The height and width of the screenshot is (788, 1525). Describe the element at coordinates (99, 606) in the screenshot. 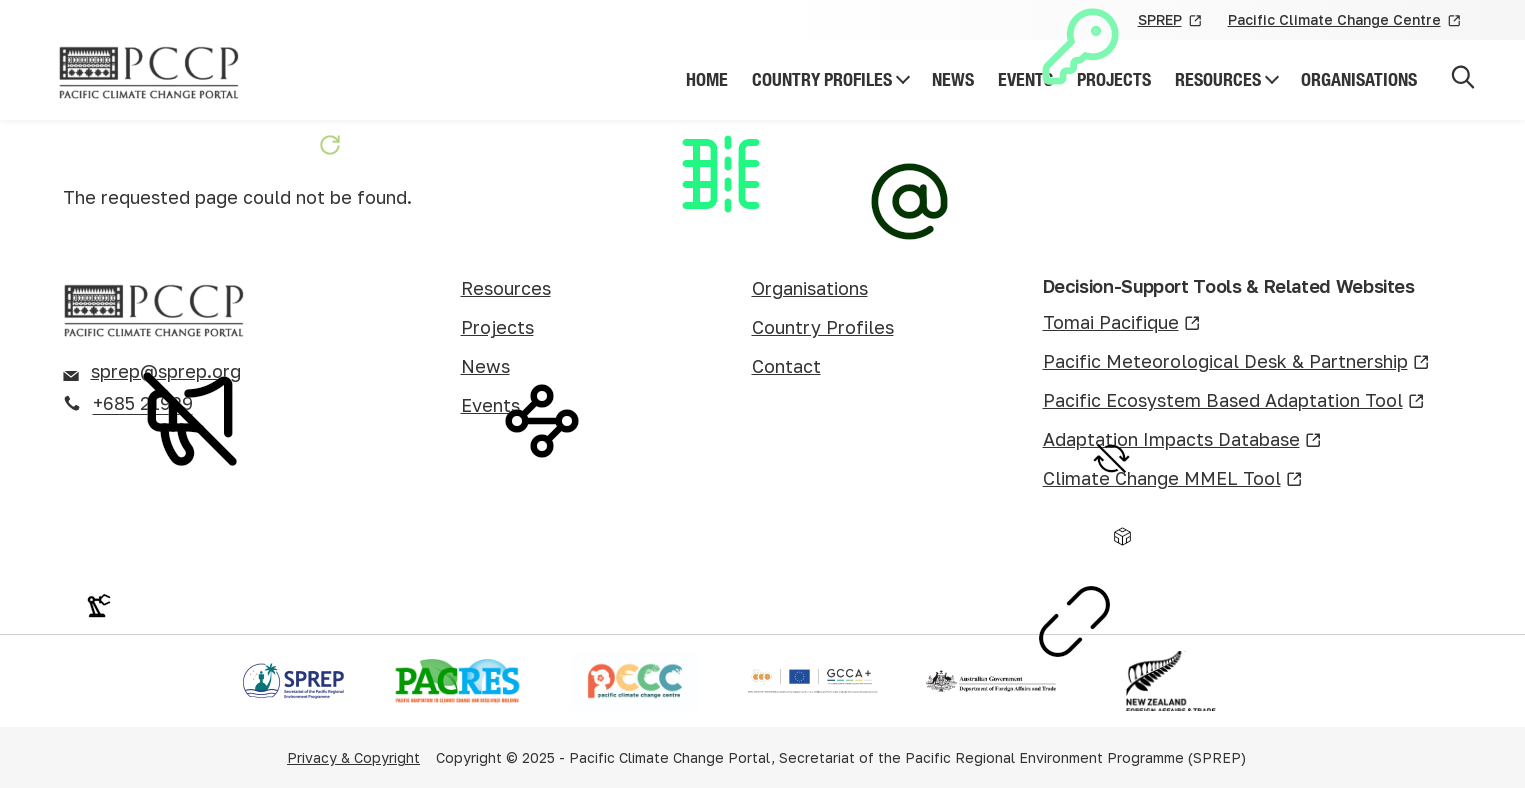

I see `access manufacturing or industrial settings` at that location.